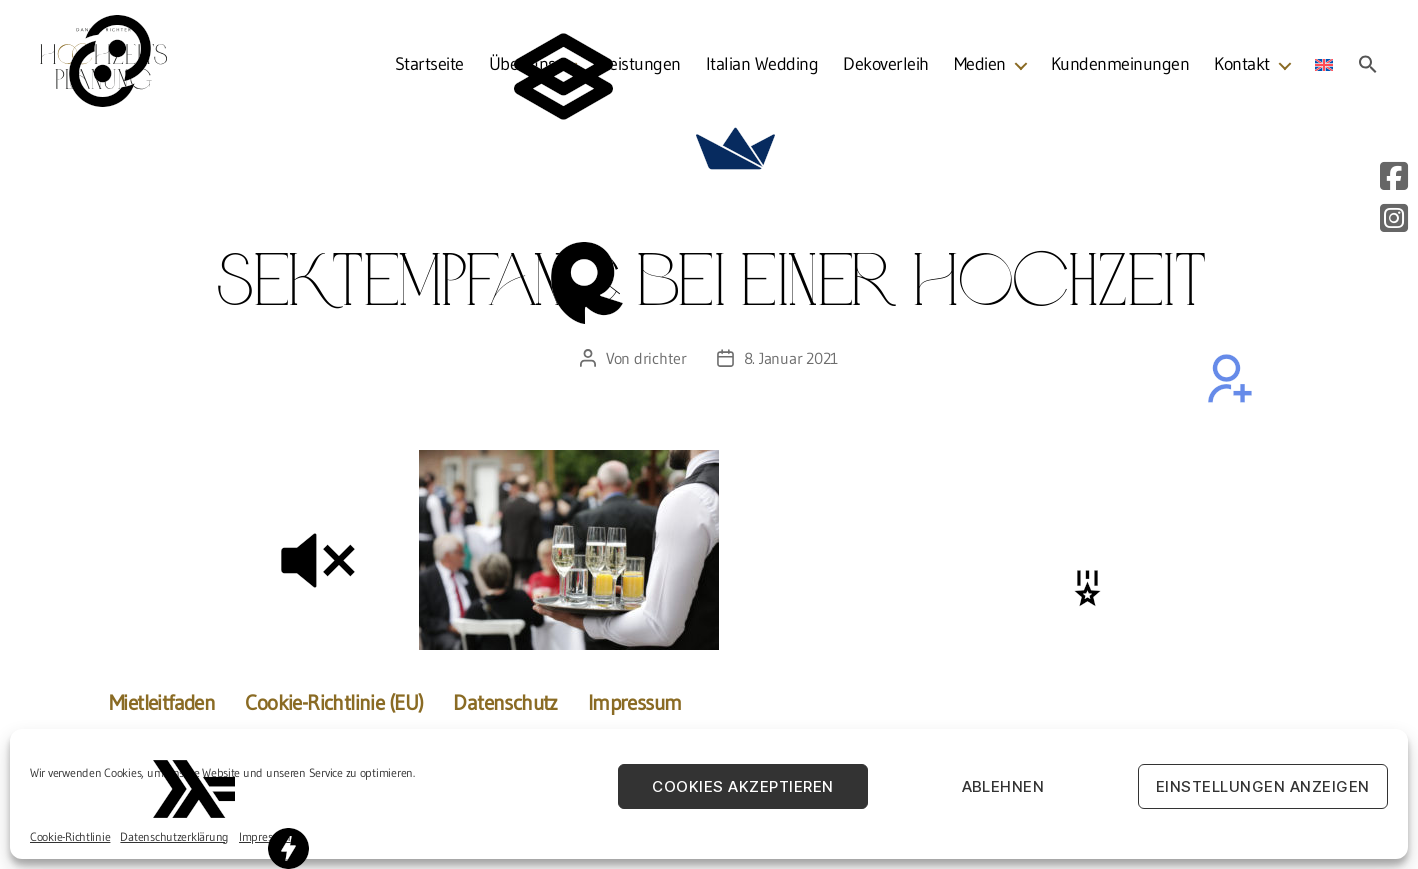 Image resolution: width=1418 pixels, height=869 pixels. What do you see at coordinates (1226, 379) in the screenshot?
I see `add a new user or contact` at bounding box center [1226, 379].